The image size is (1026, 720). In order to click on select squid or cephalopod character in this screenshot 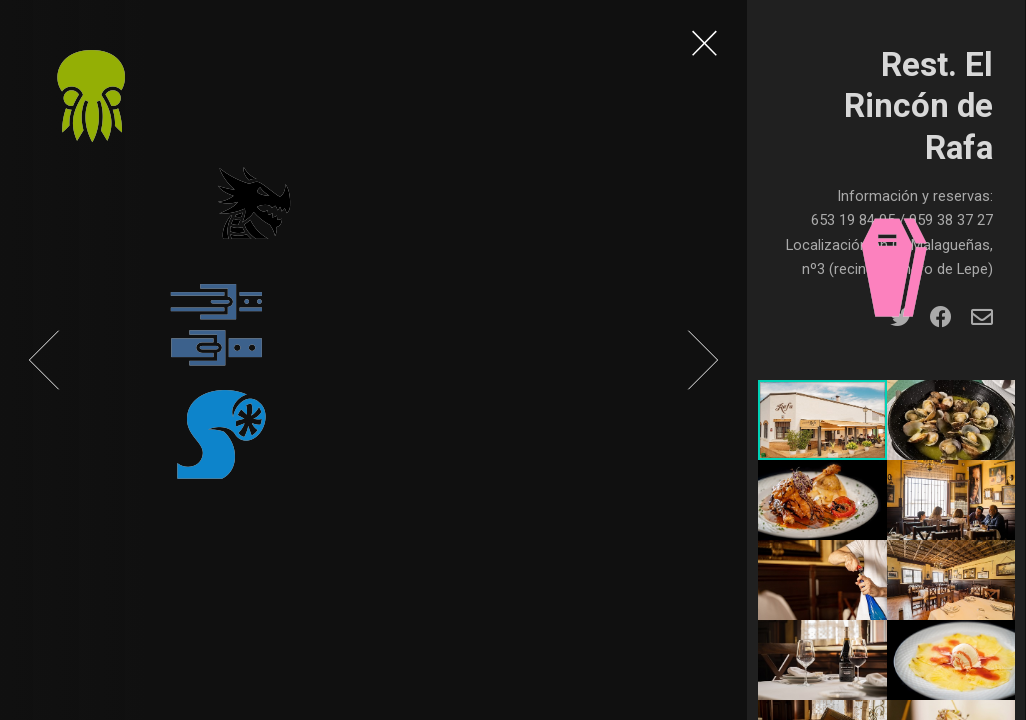, I will do `click(91, 97)`.